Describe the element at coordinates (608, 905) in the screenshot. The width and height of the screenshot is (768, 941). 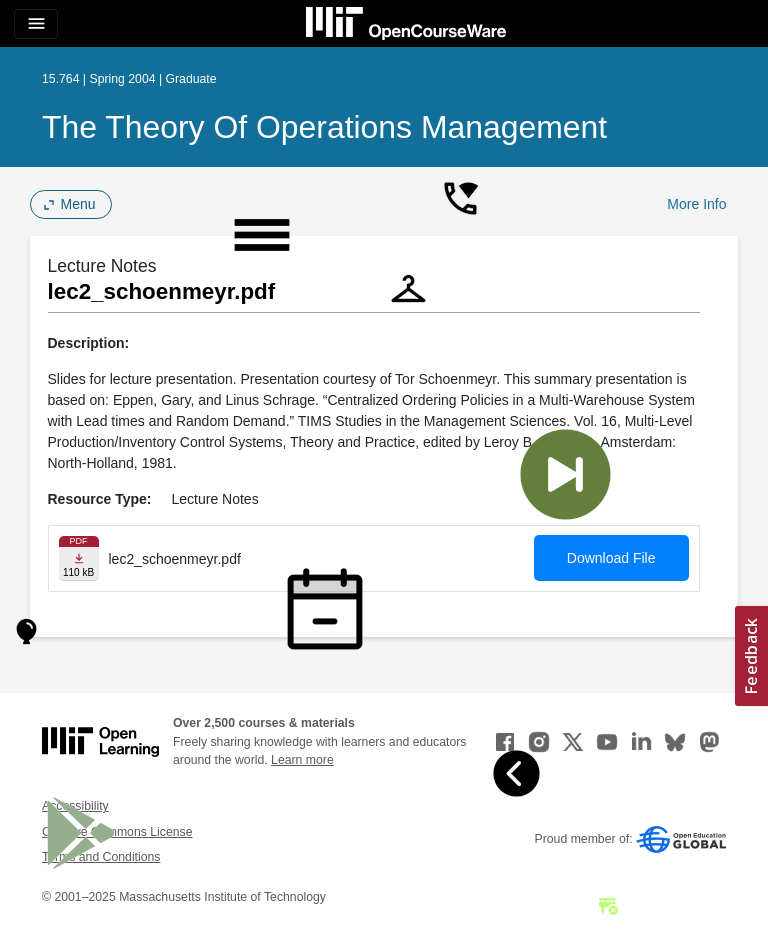
I see `indicates a bridge or crossing is closed or unavailable` at that location.